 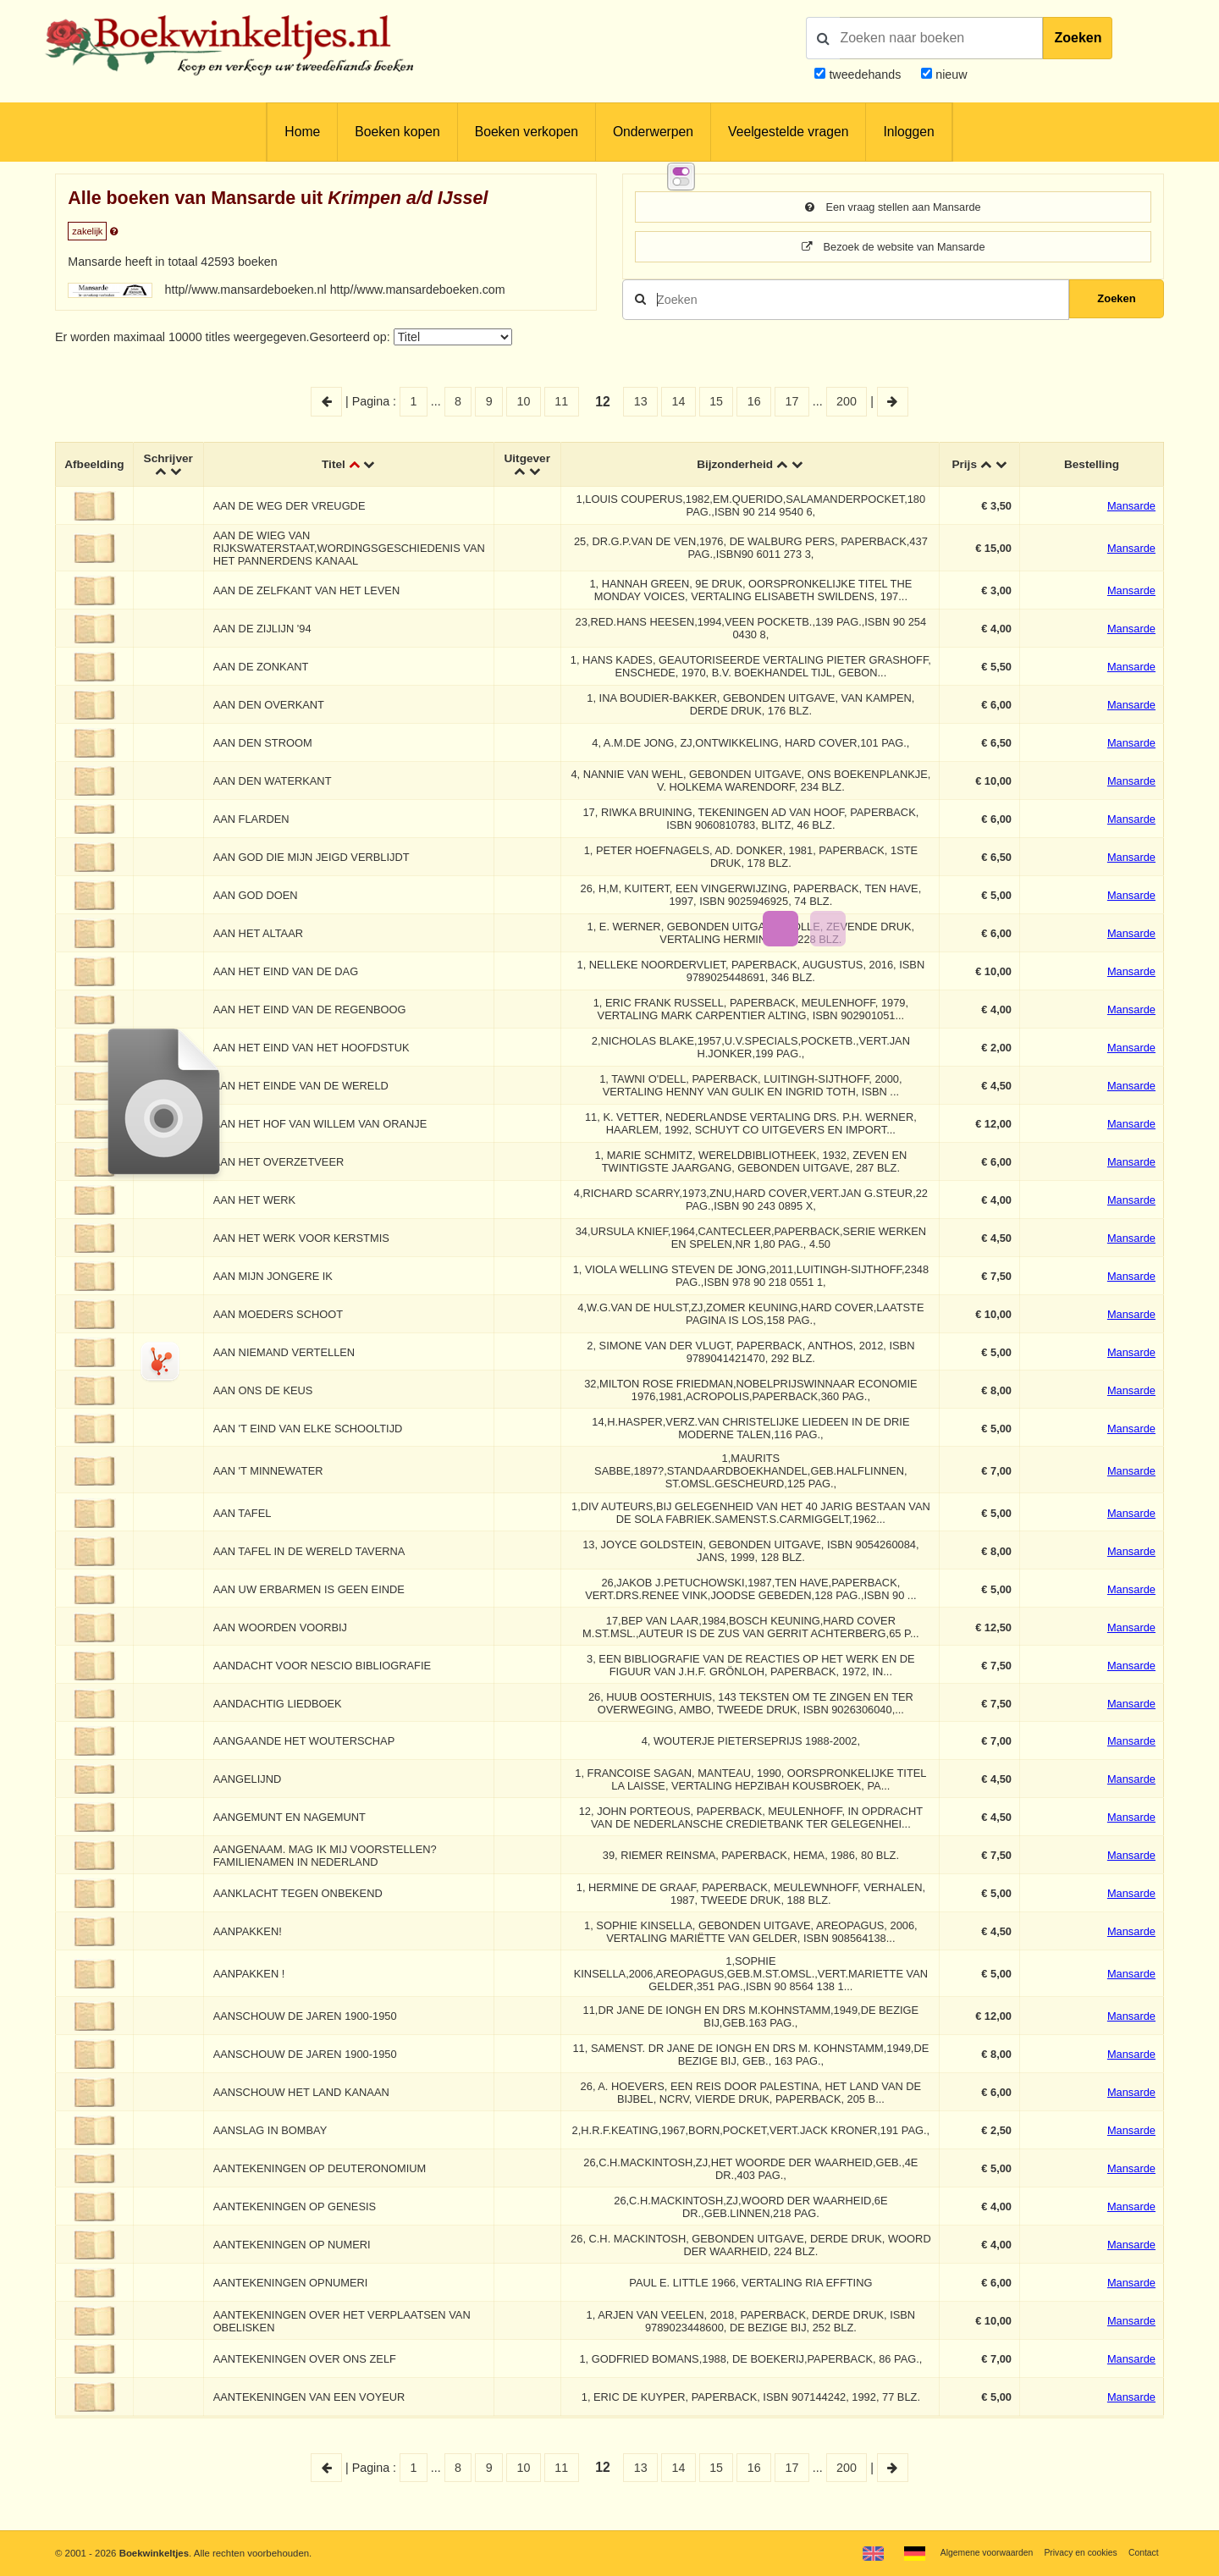 I want to click on launch visualvm application, so click(x=160, y=1361).